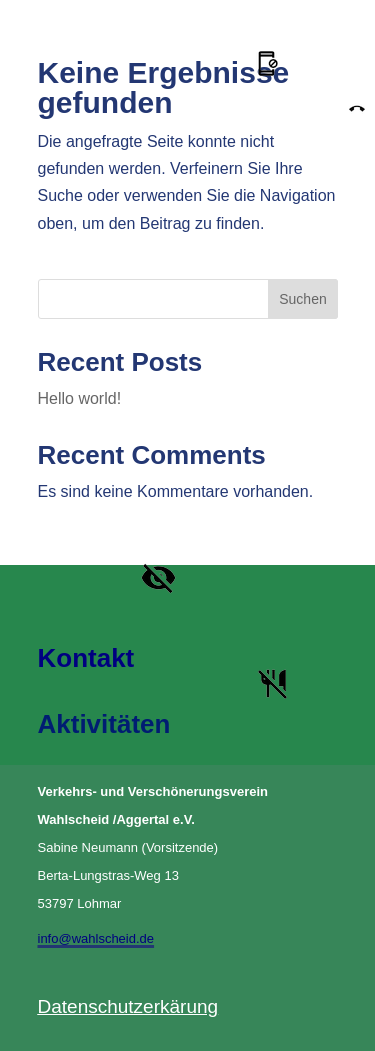 The width and height of the screenshot is (375, 1051). Describe the element at coordinates (266, 63) in the screenshot. I see `block or restrict an app` at that location.